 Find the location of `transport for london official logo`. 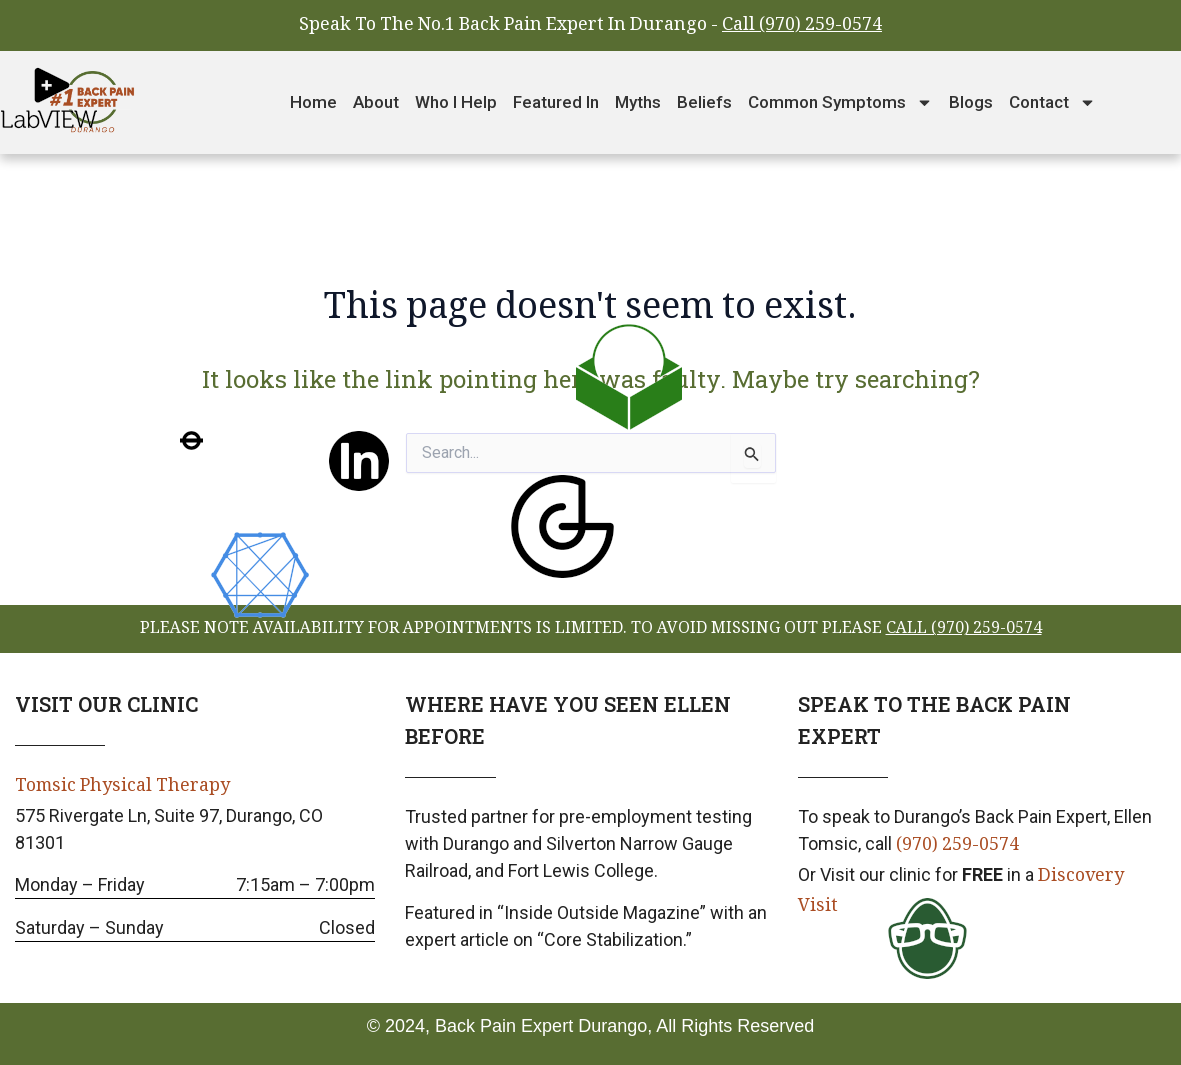

transport for london official logo is located at coordinates (191, 440).